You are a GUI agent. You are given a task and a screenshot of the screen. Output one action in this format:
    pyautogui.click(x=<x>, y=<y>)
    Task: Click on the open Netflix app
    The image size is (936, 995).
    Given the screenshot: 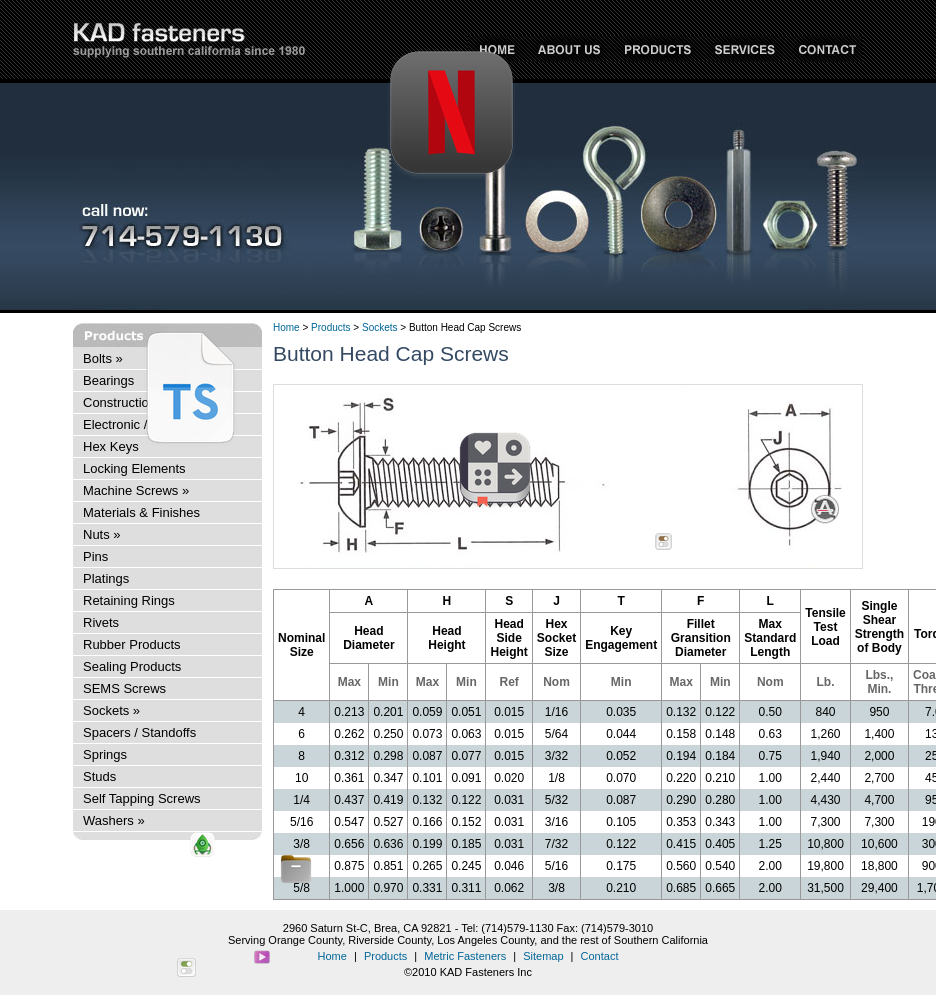 What is the action you would take?
    pyautogui.click(x=451, y=112)
    